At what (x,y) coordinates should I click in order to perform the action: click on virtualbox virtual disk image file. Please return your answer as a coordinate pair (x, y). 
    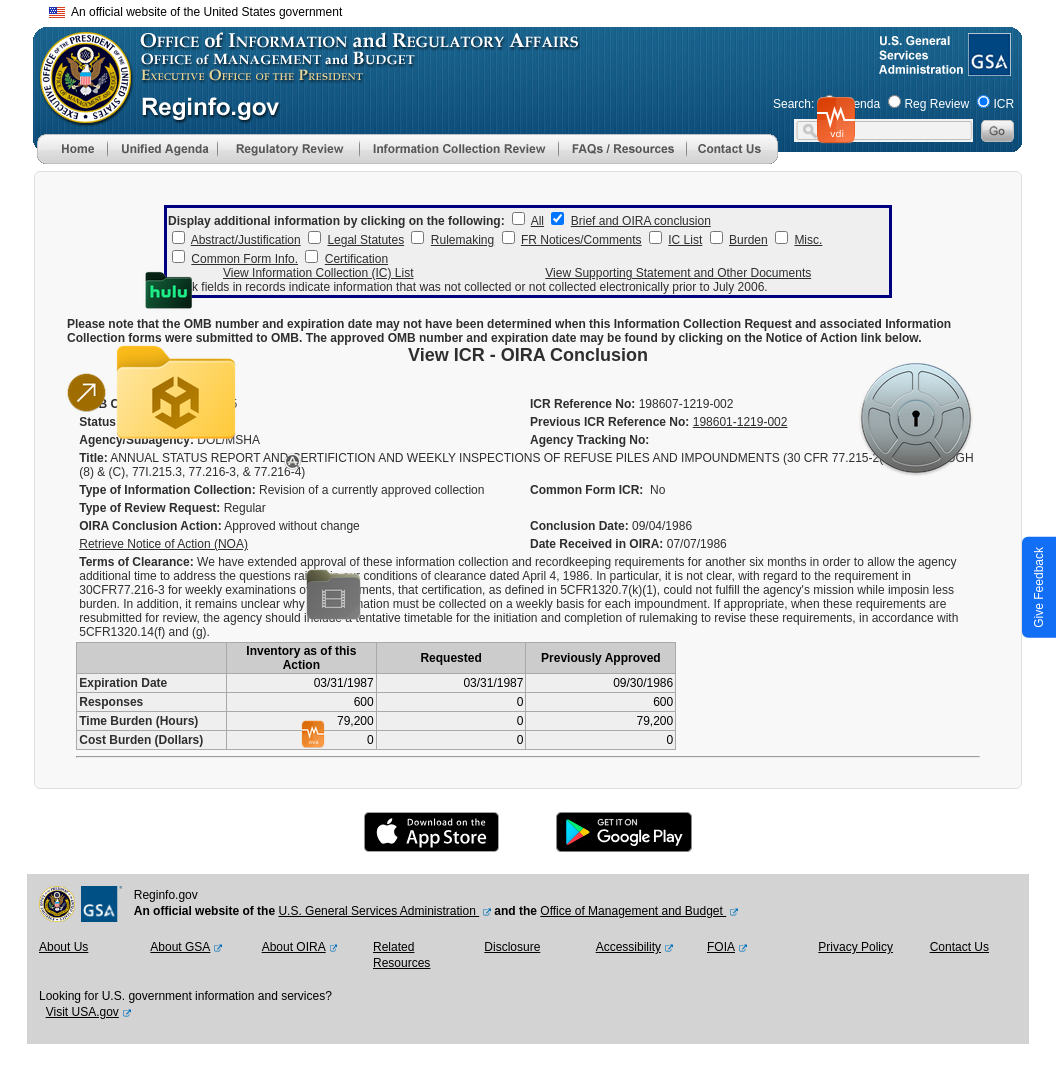
    Looking at the image, I should click on (836, 120).